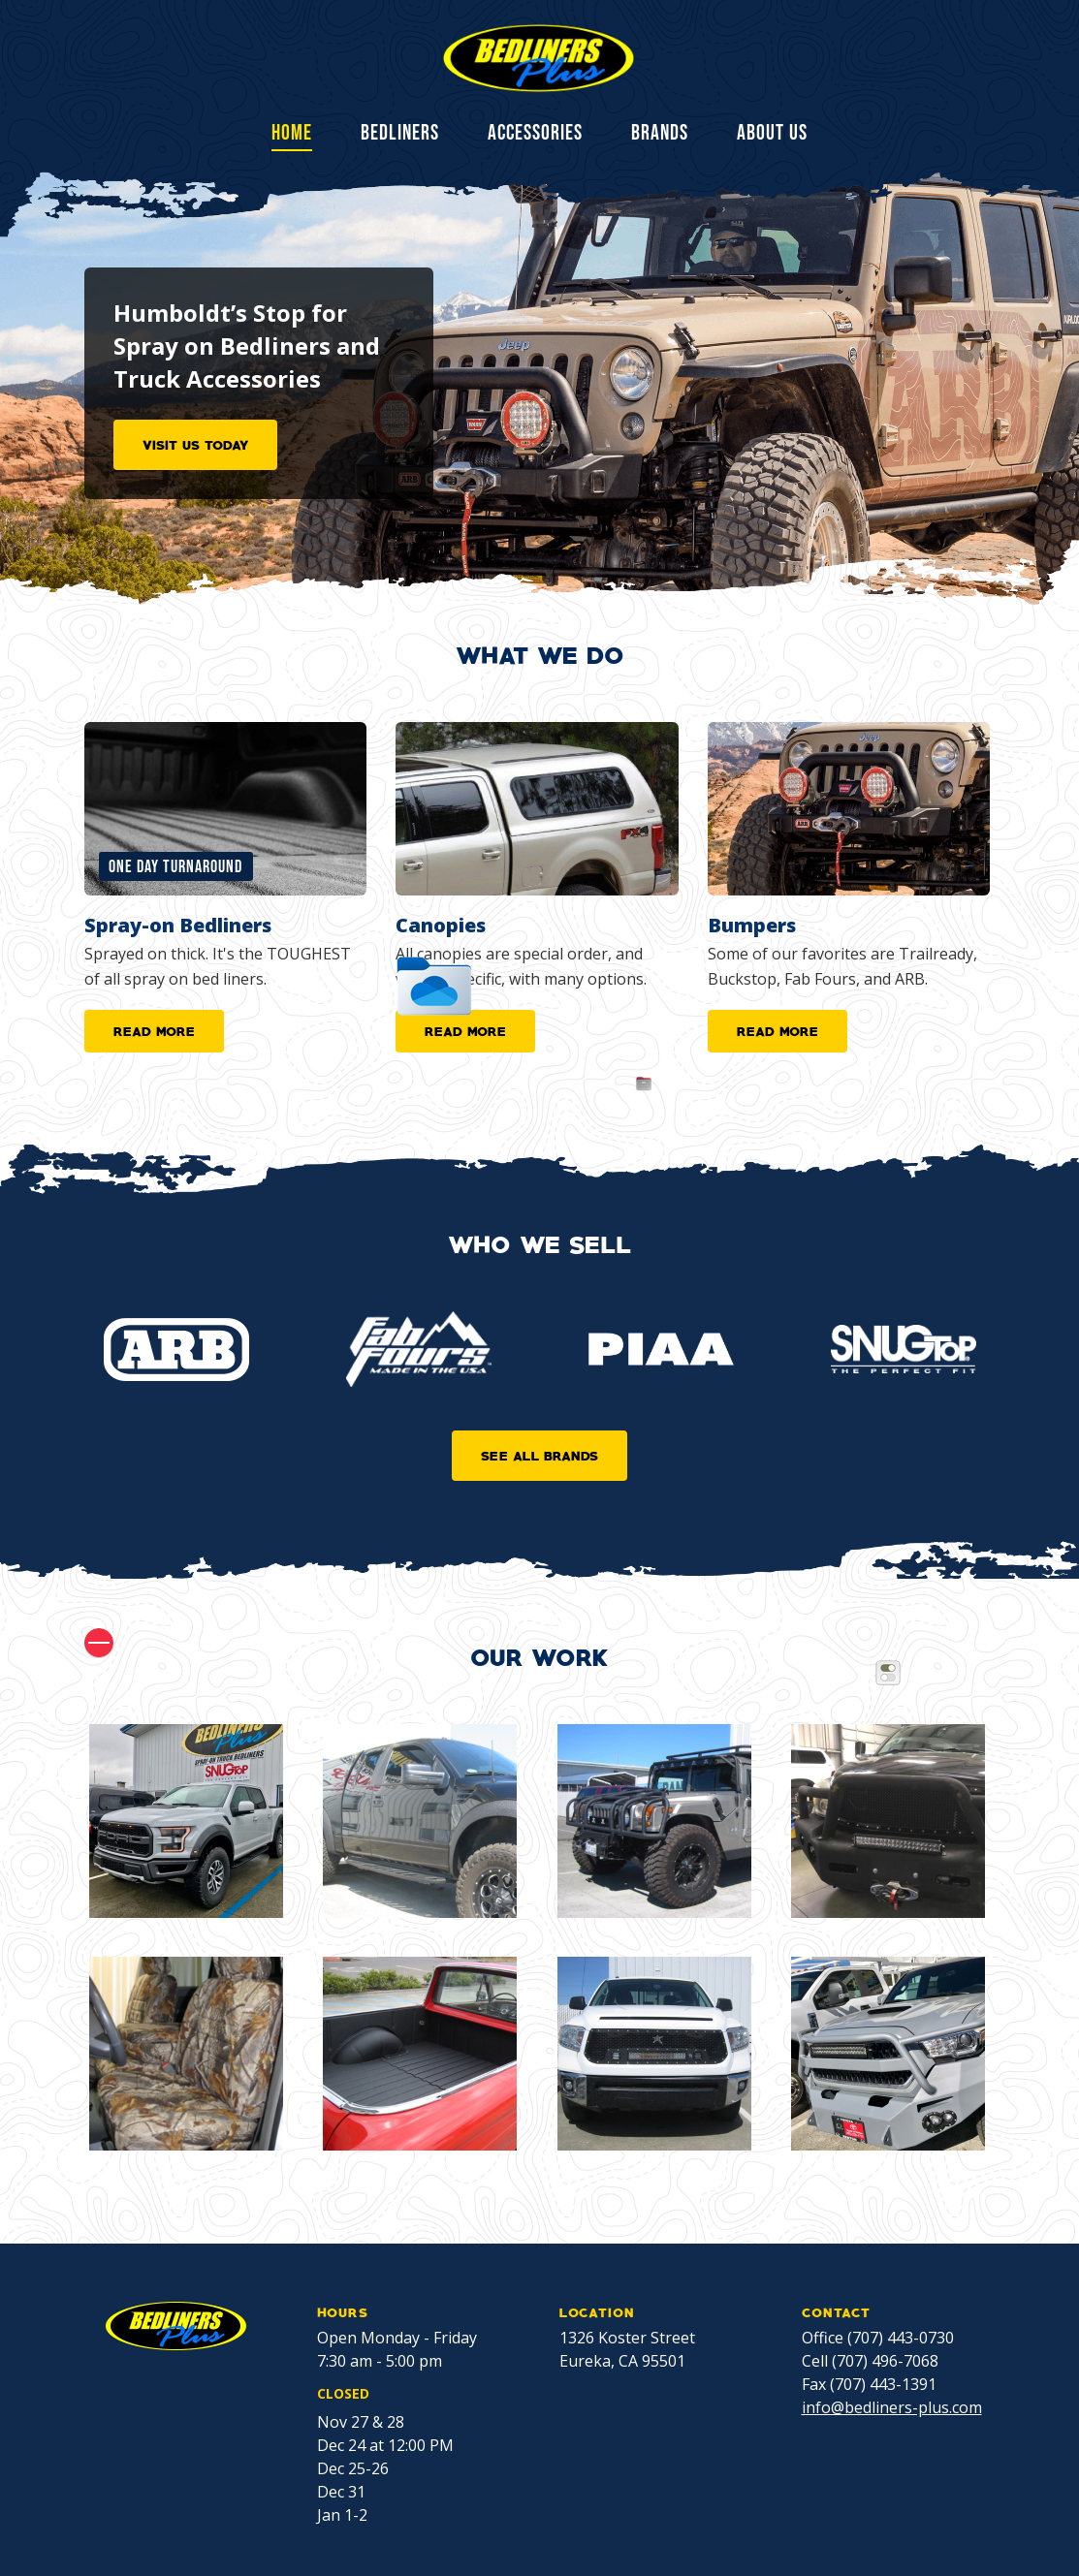  What do you see at coordinates (644, 1084) in the screenshot?
I see `open the file manager application` at bounding box center [644, 1084].